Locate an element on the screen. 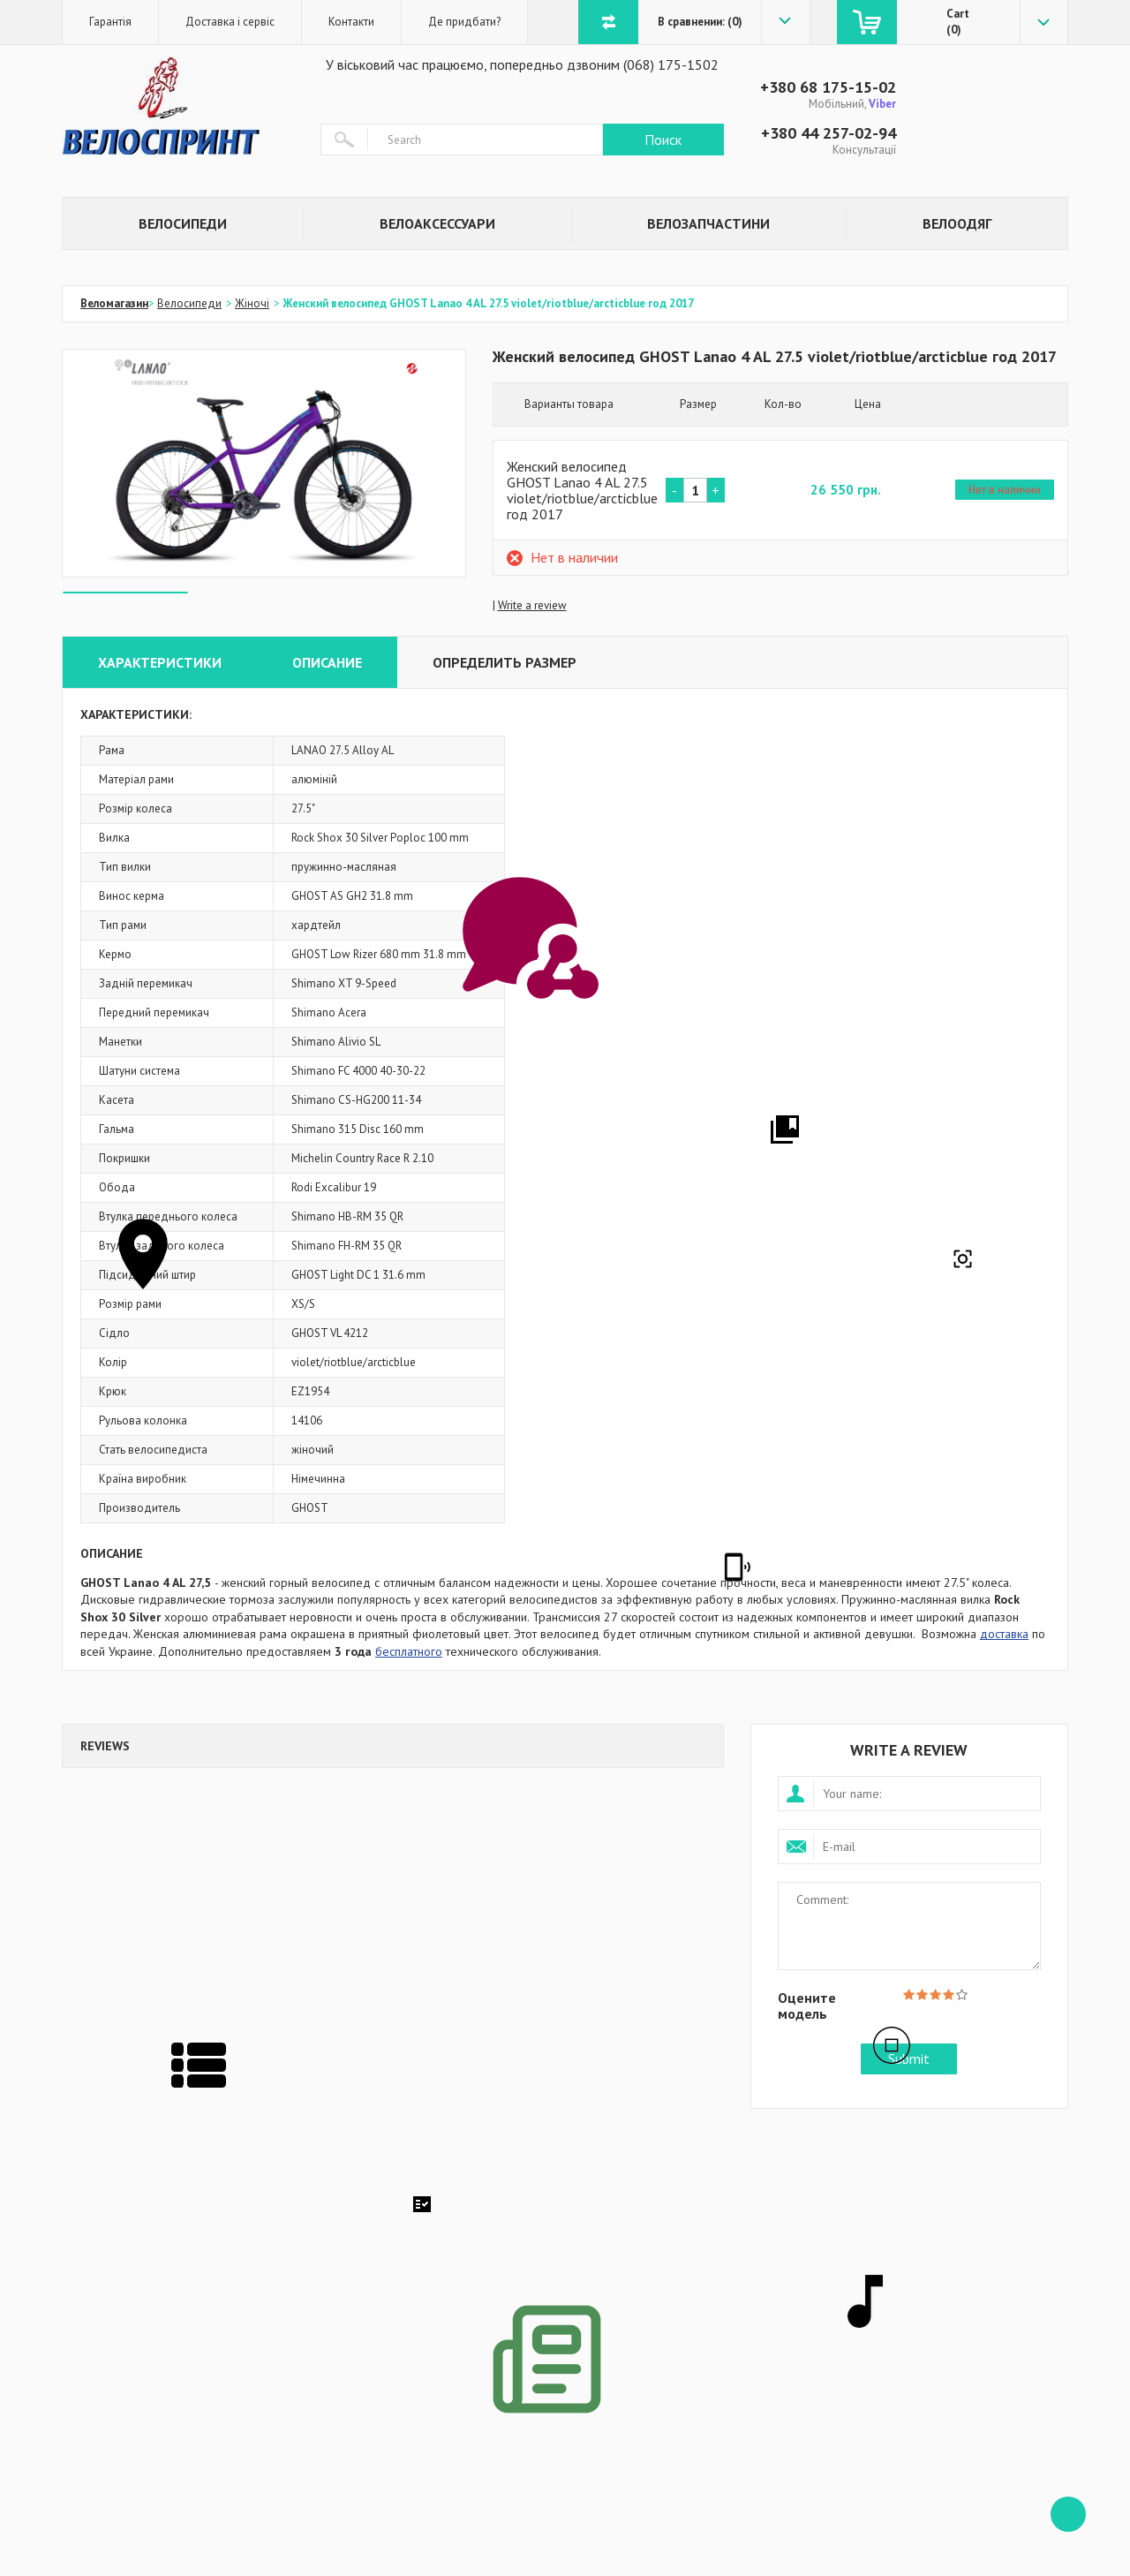 The image size is (1130, 2576). center focus on camera or viewfinder is located at coordinates (962, 1258).